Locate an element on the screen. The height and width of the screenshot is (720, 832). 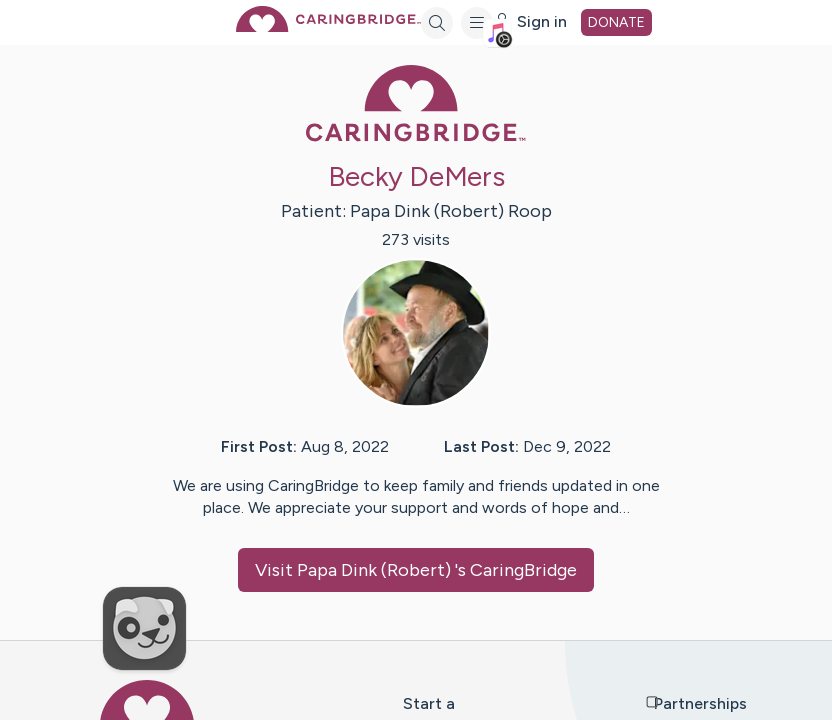
open audio or music playback settings is located at coordinates (497, 33).